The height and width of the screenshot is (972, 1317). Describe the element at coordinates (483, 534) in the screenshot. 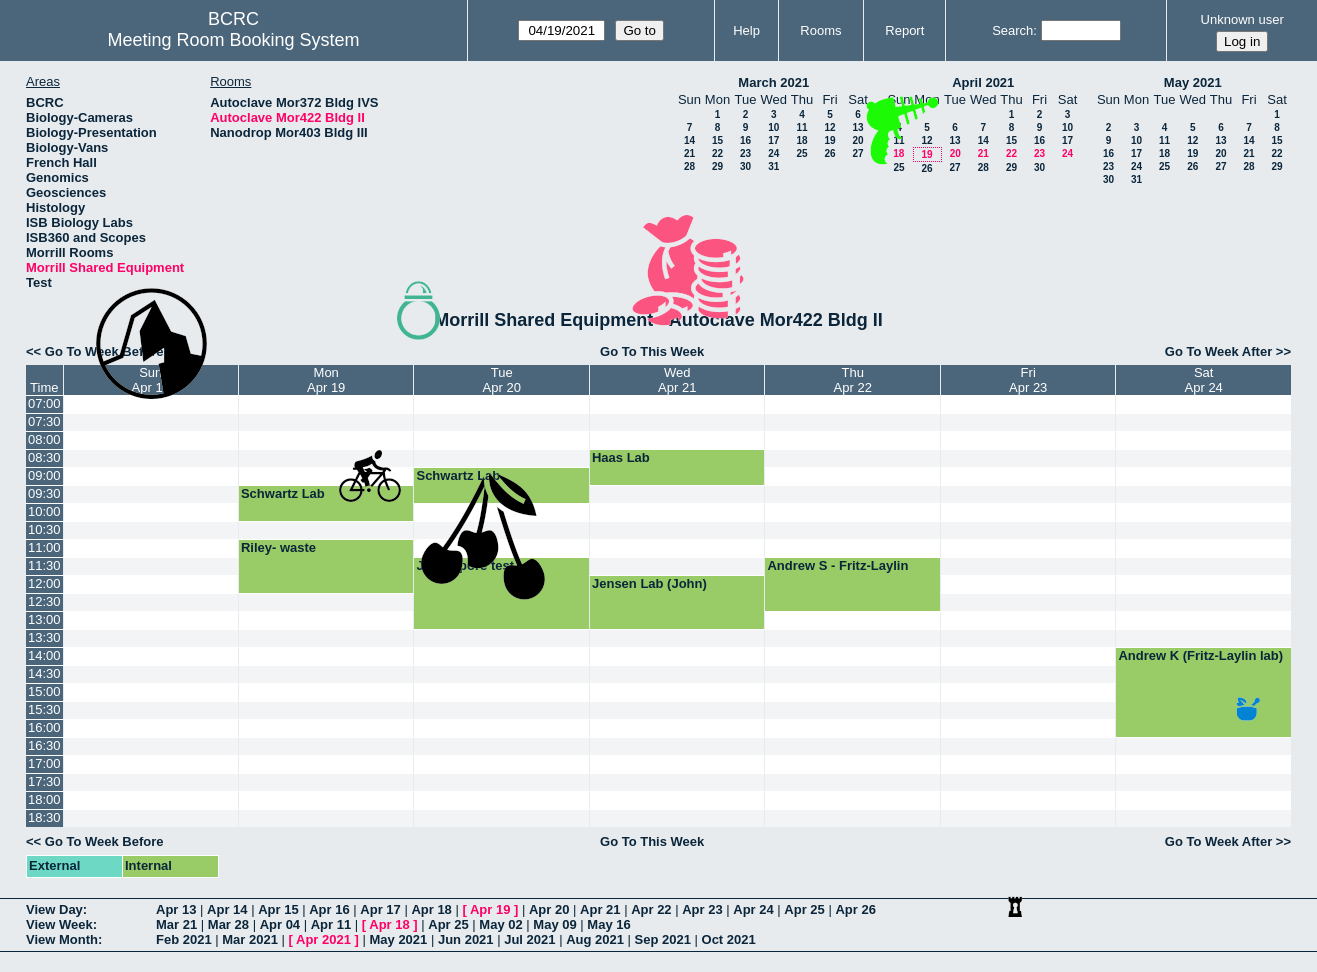

I see `indicates bonus or reward in a game` at that location.